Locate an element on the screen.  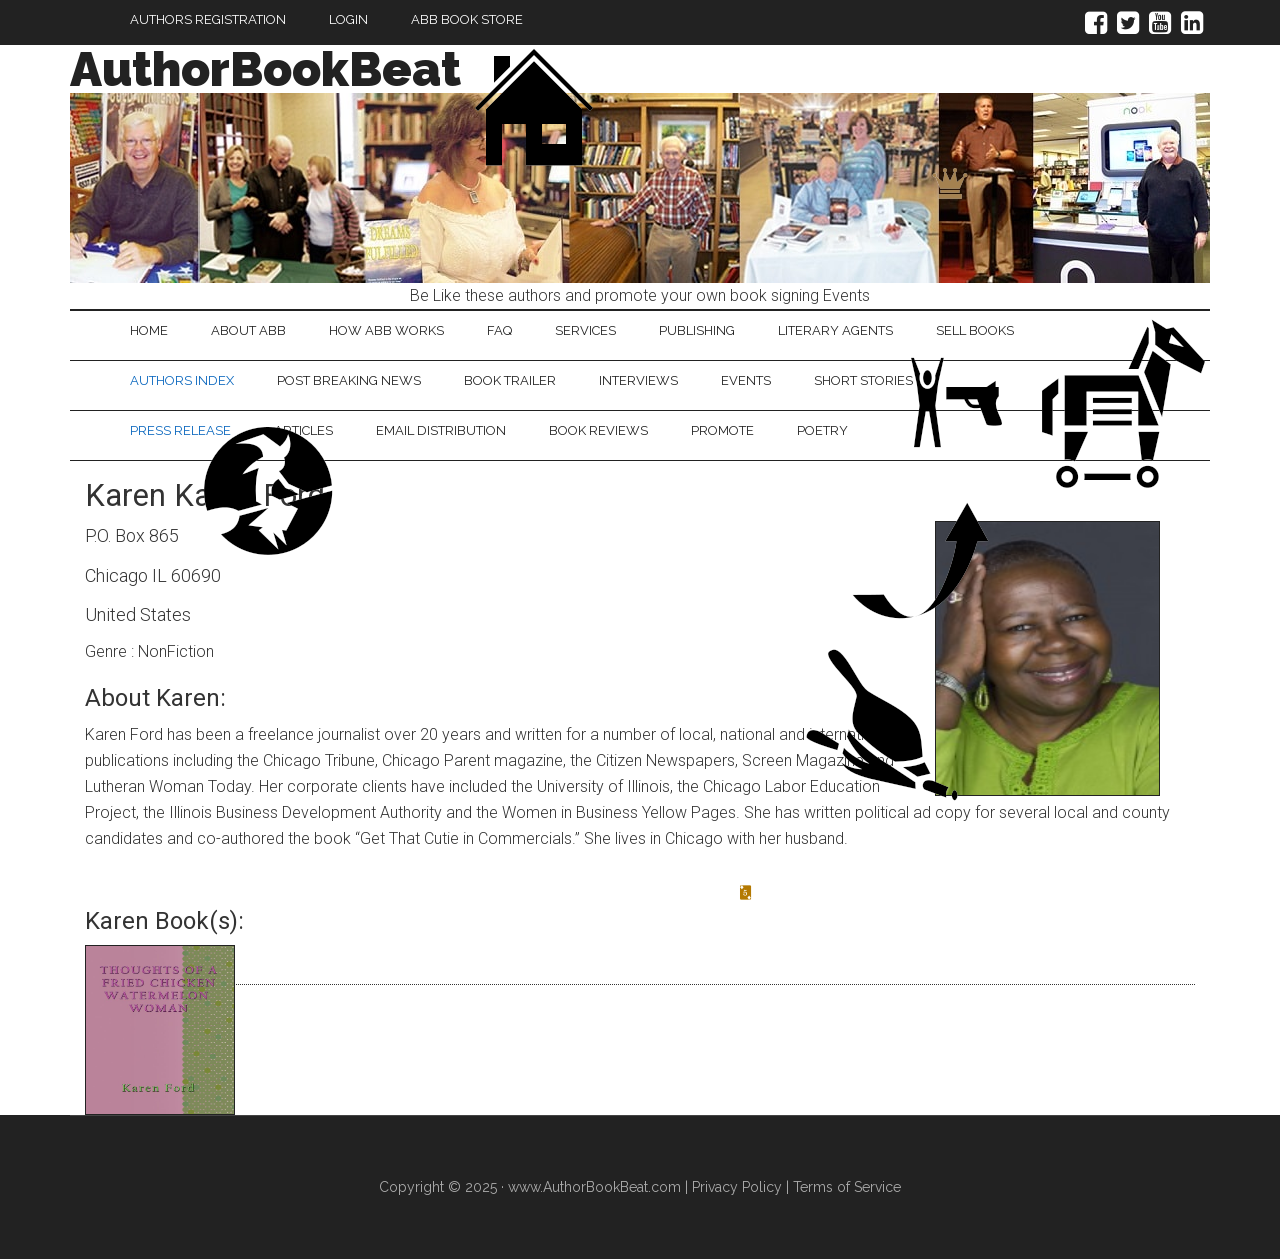
chess queen game piece is located at coordinates (950, 181).